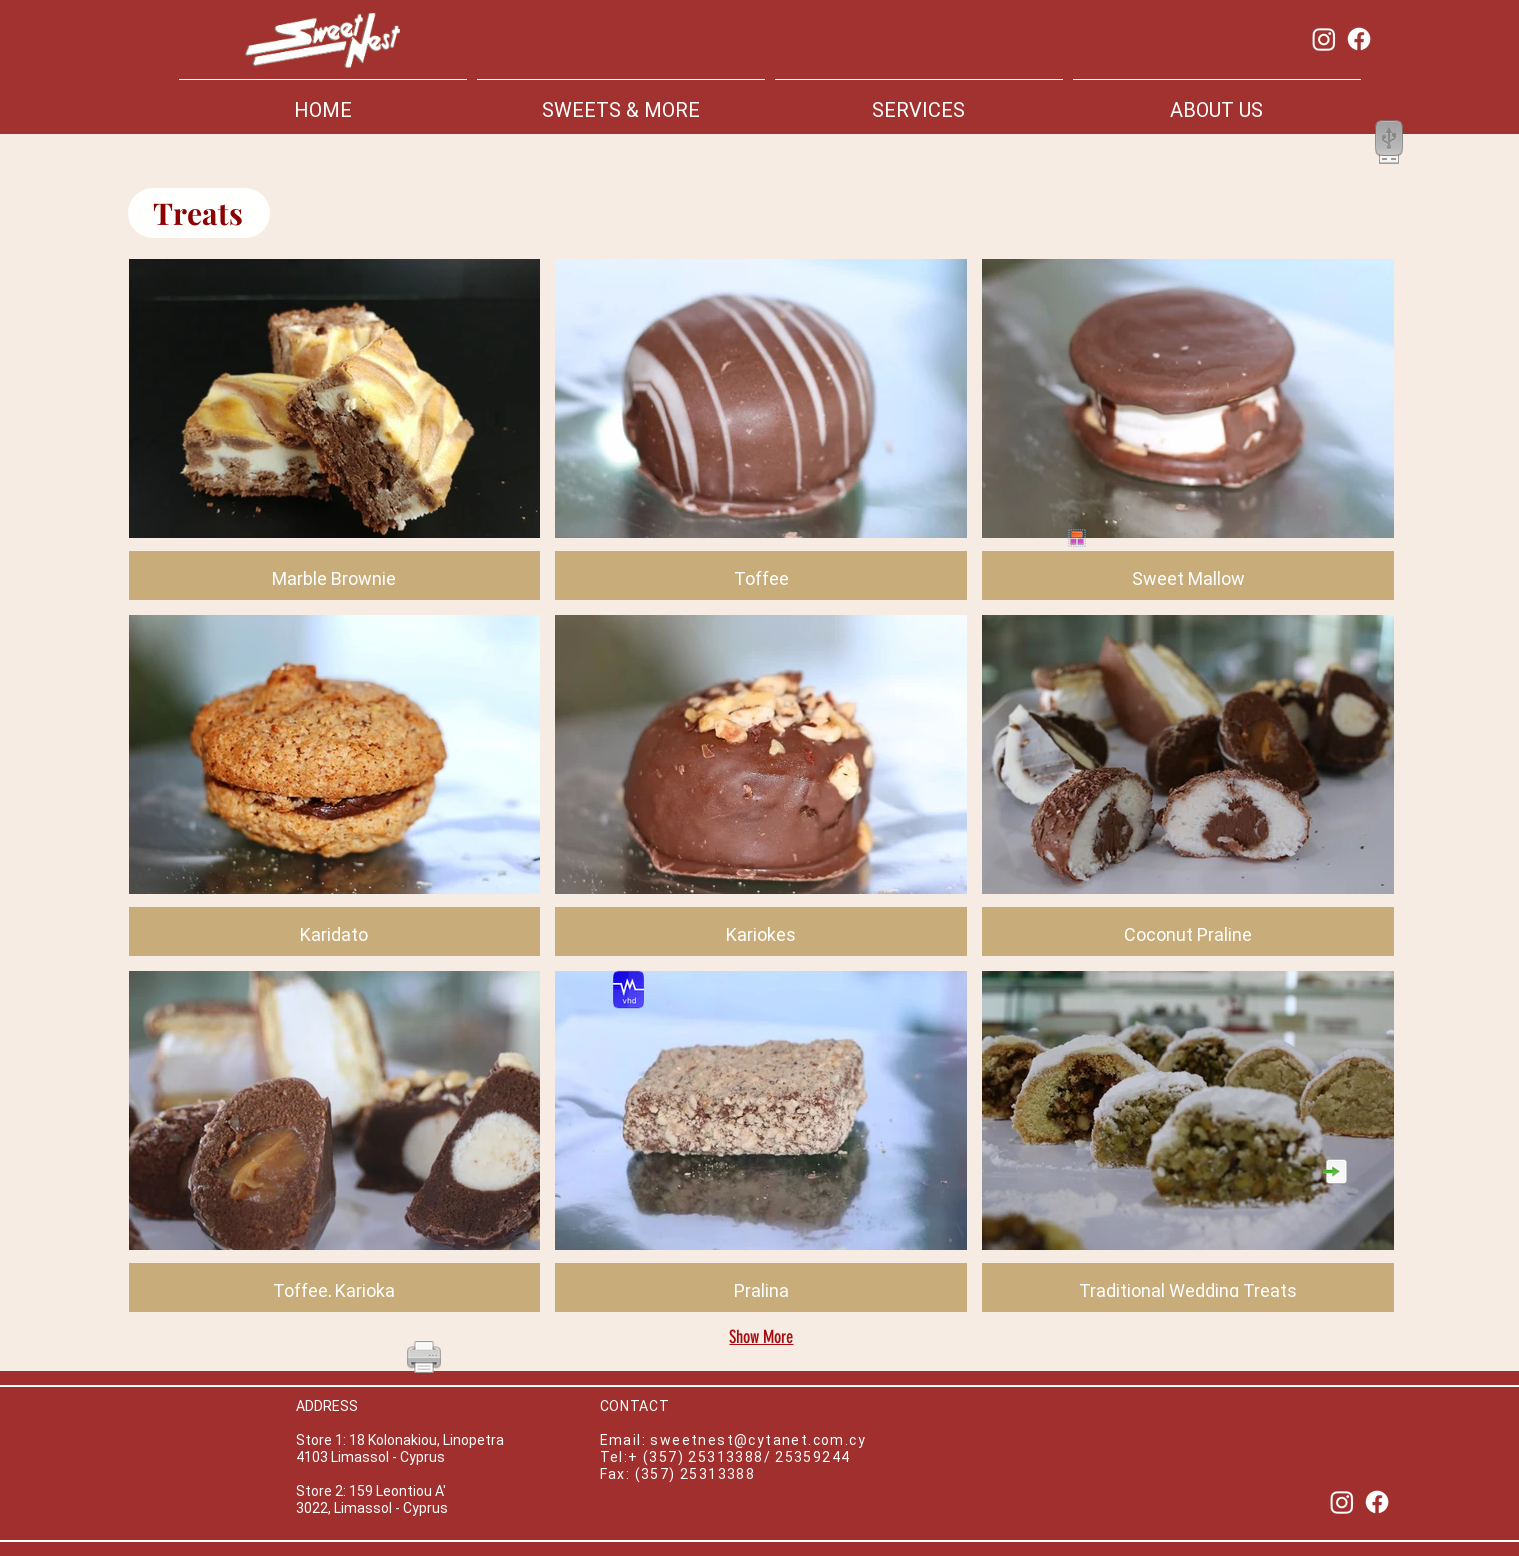  I want to click on access connected USB drive, so click(1389, 142).